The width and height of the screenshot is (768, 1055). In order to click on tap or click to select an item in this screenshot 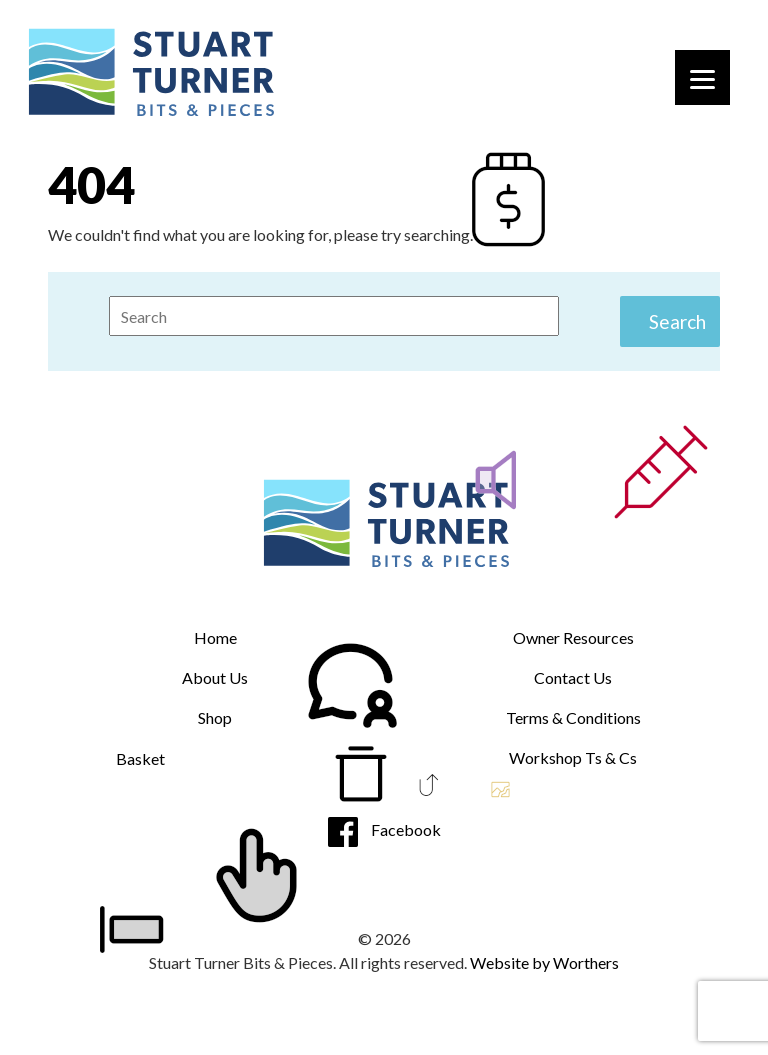, I will do `click(256, 875)`.